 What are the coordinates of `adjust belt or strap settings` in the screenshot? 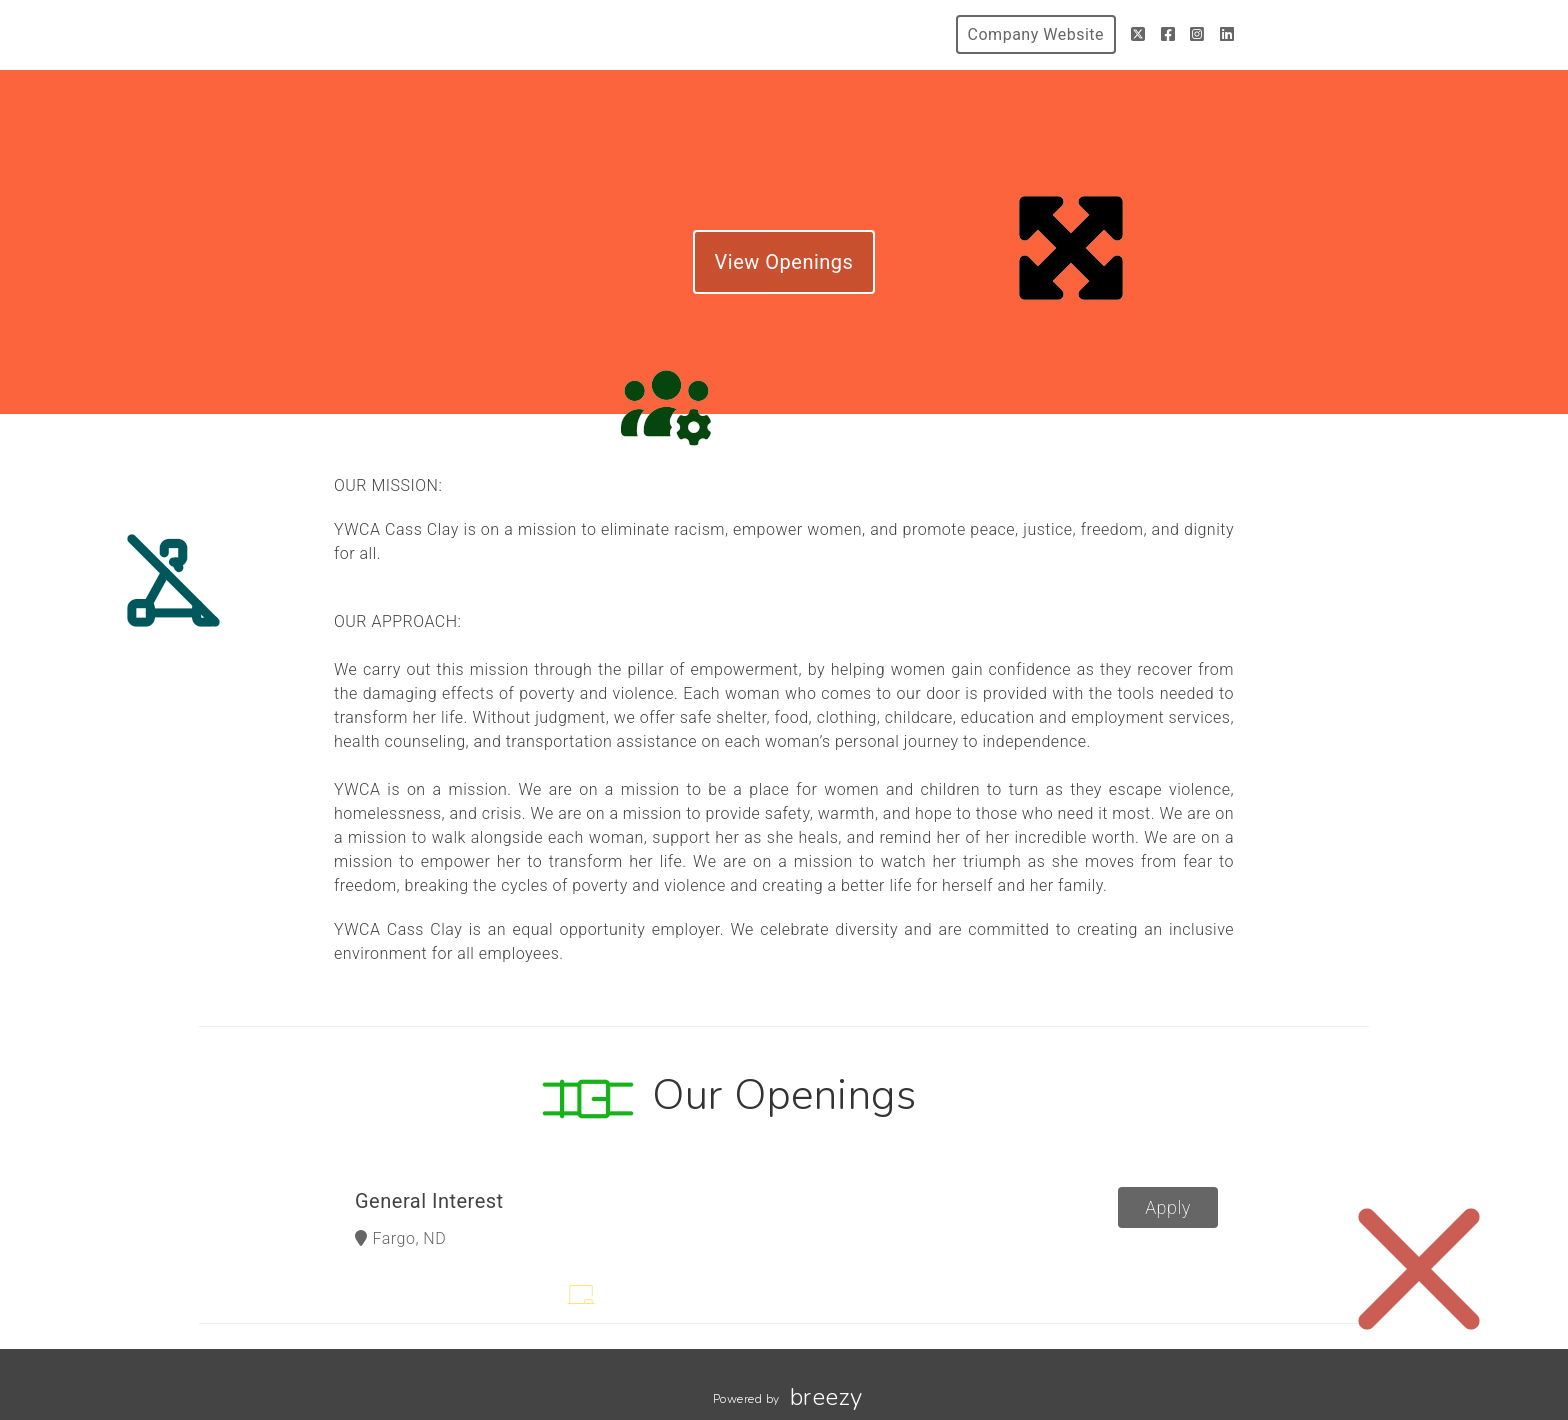 It's located at (588, 1099).